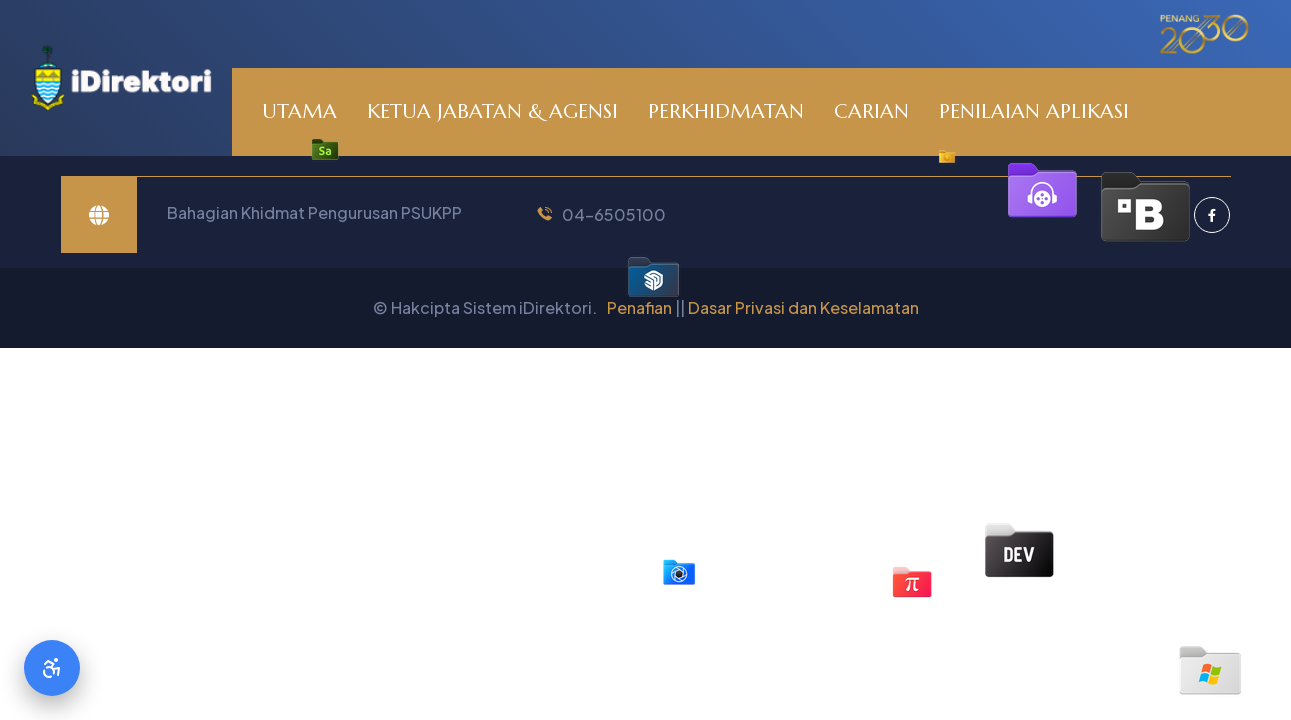 The width and height of the screenshot is (1291, 720). What do you see at coordinates (1145, 209) in the screenshot?
I see `open bethesda.net game files folder` at bounding box center [1145, 209].